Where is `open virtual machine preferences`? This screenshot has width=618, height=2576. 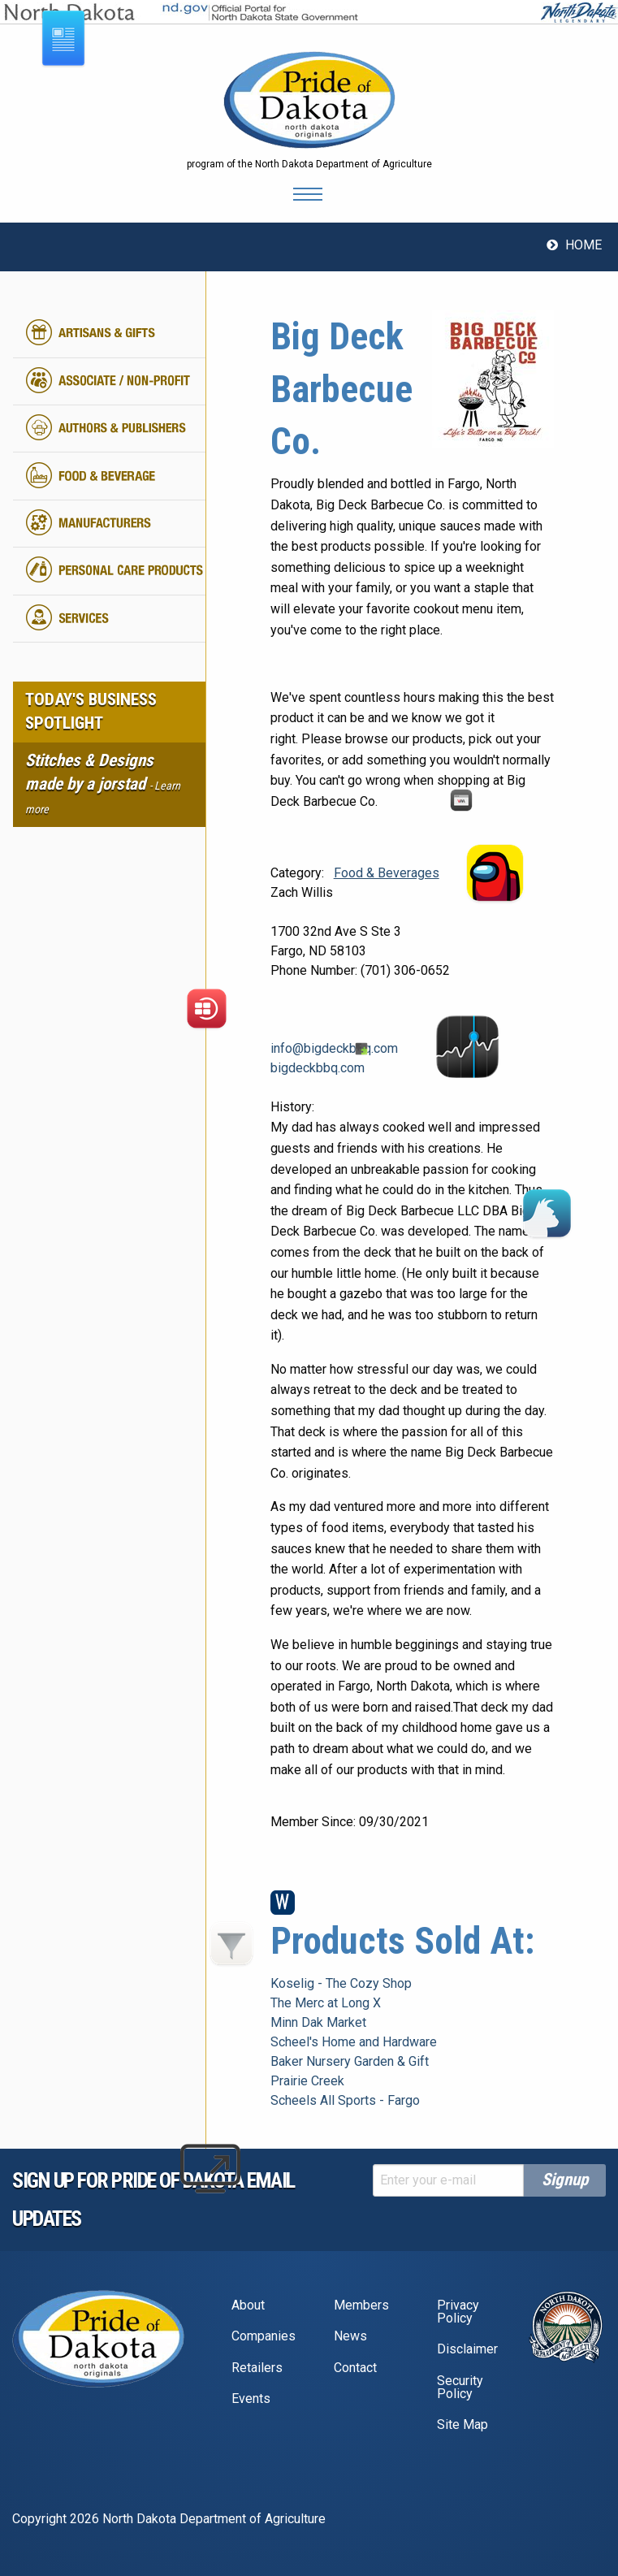 open virtual machine preferences is located at coordinates (461, 800).